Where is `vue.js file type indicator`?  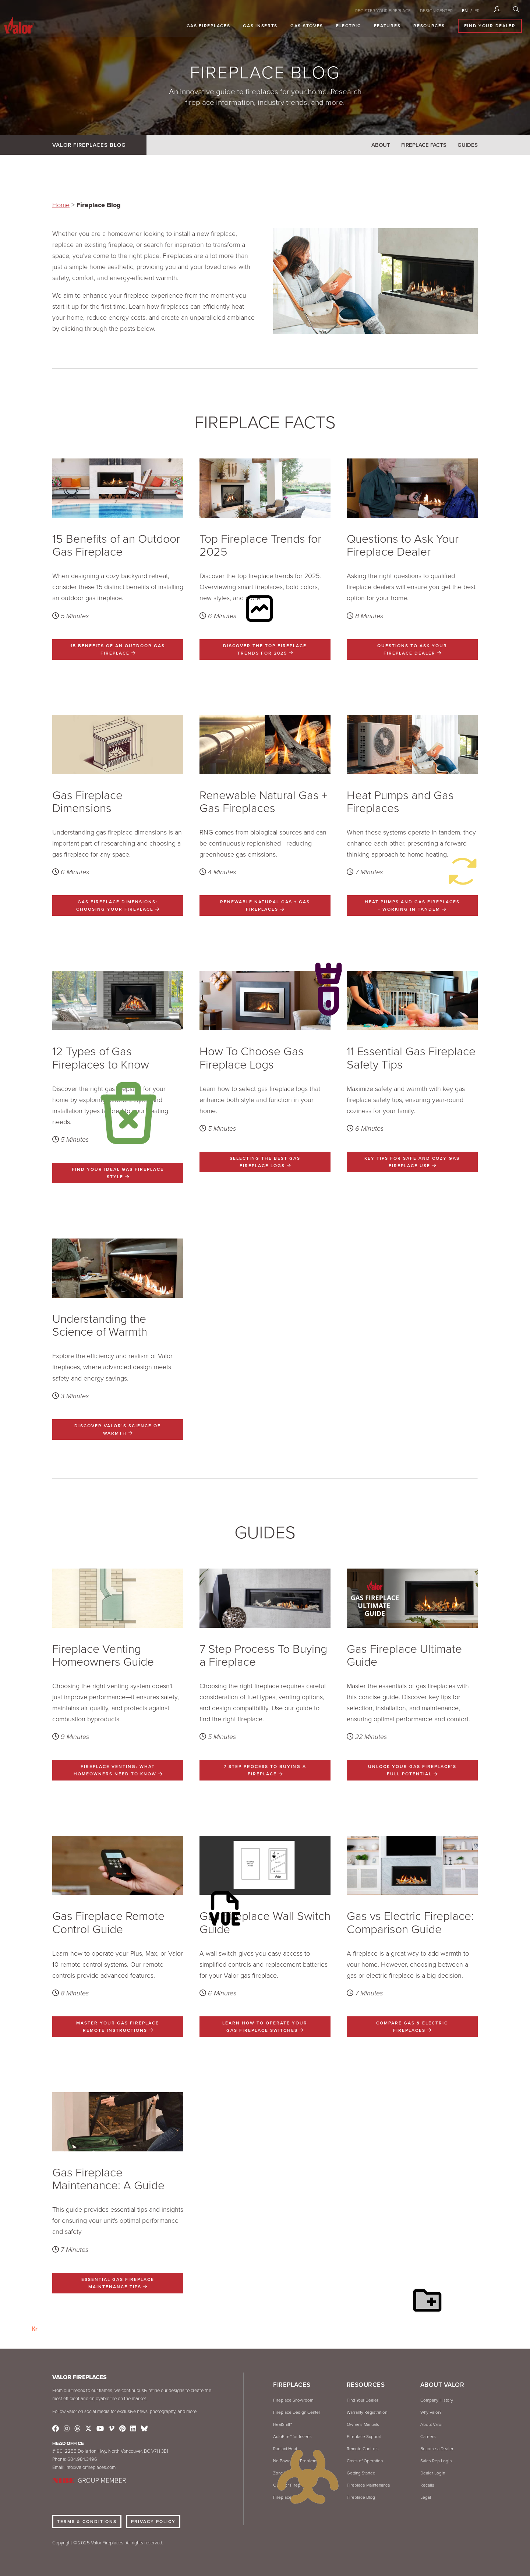
vue.js file type indicator is located at coordinates (225, 1908).